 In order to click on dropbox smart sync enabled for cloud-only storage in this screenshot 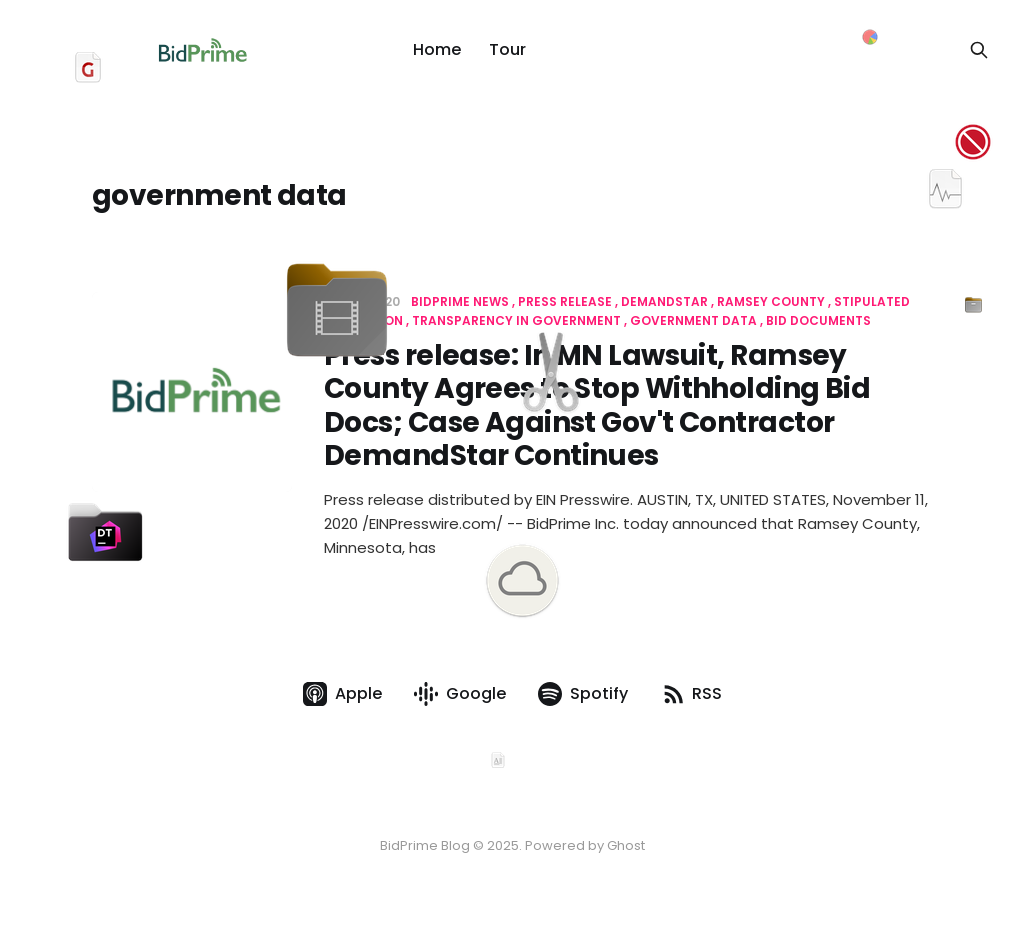, I will do `click(522, 580)`.